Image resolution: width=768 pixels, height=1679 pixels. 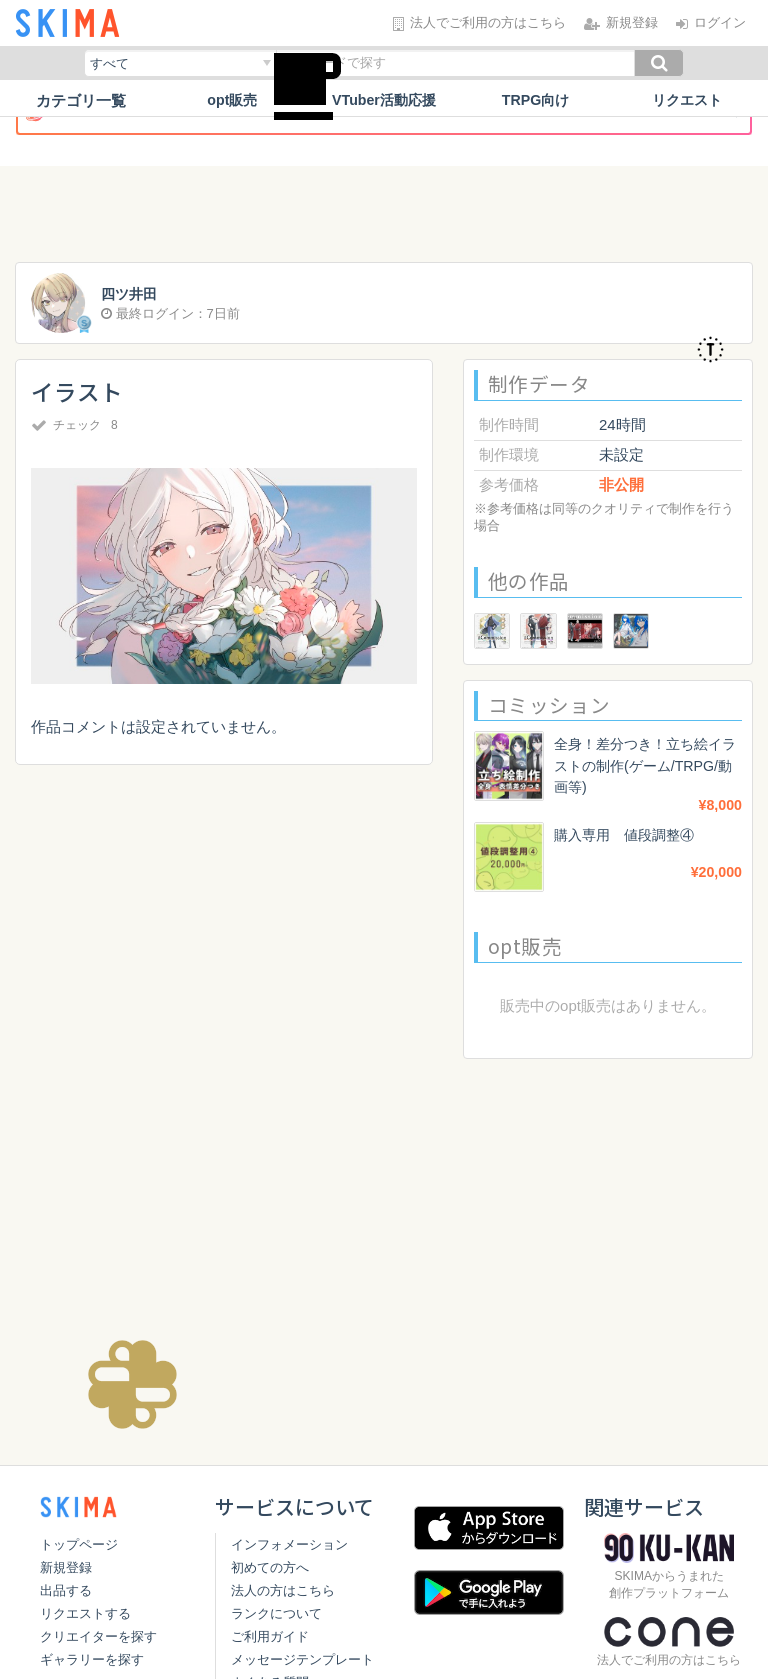 I want to click on indicates text formatting or typography options, so click(x=710, y=349).